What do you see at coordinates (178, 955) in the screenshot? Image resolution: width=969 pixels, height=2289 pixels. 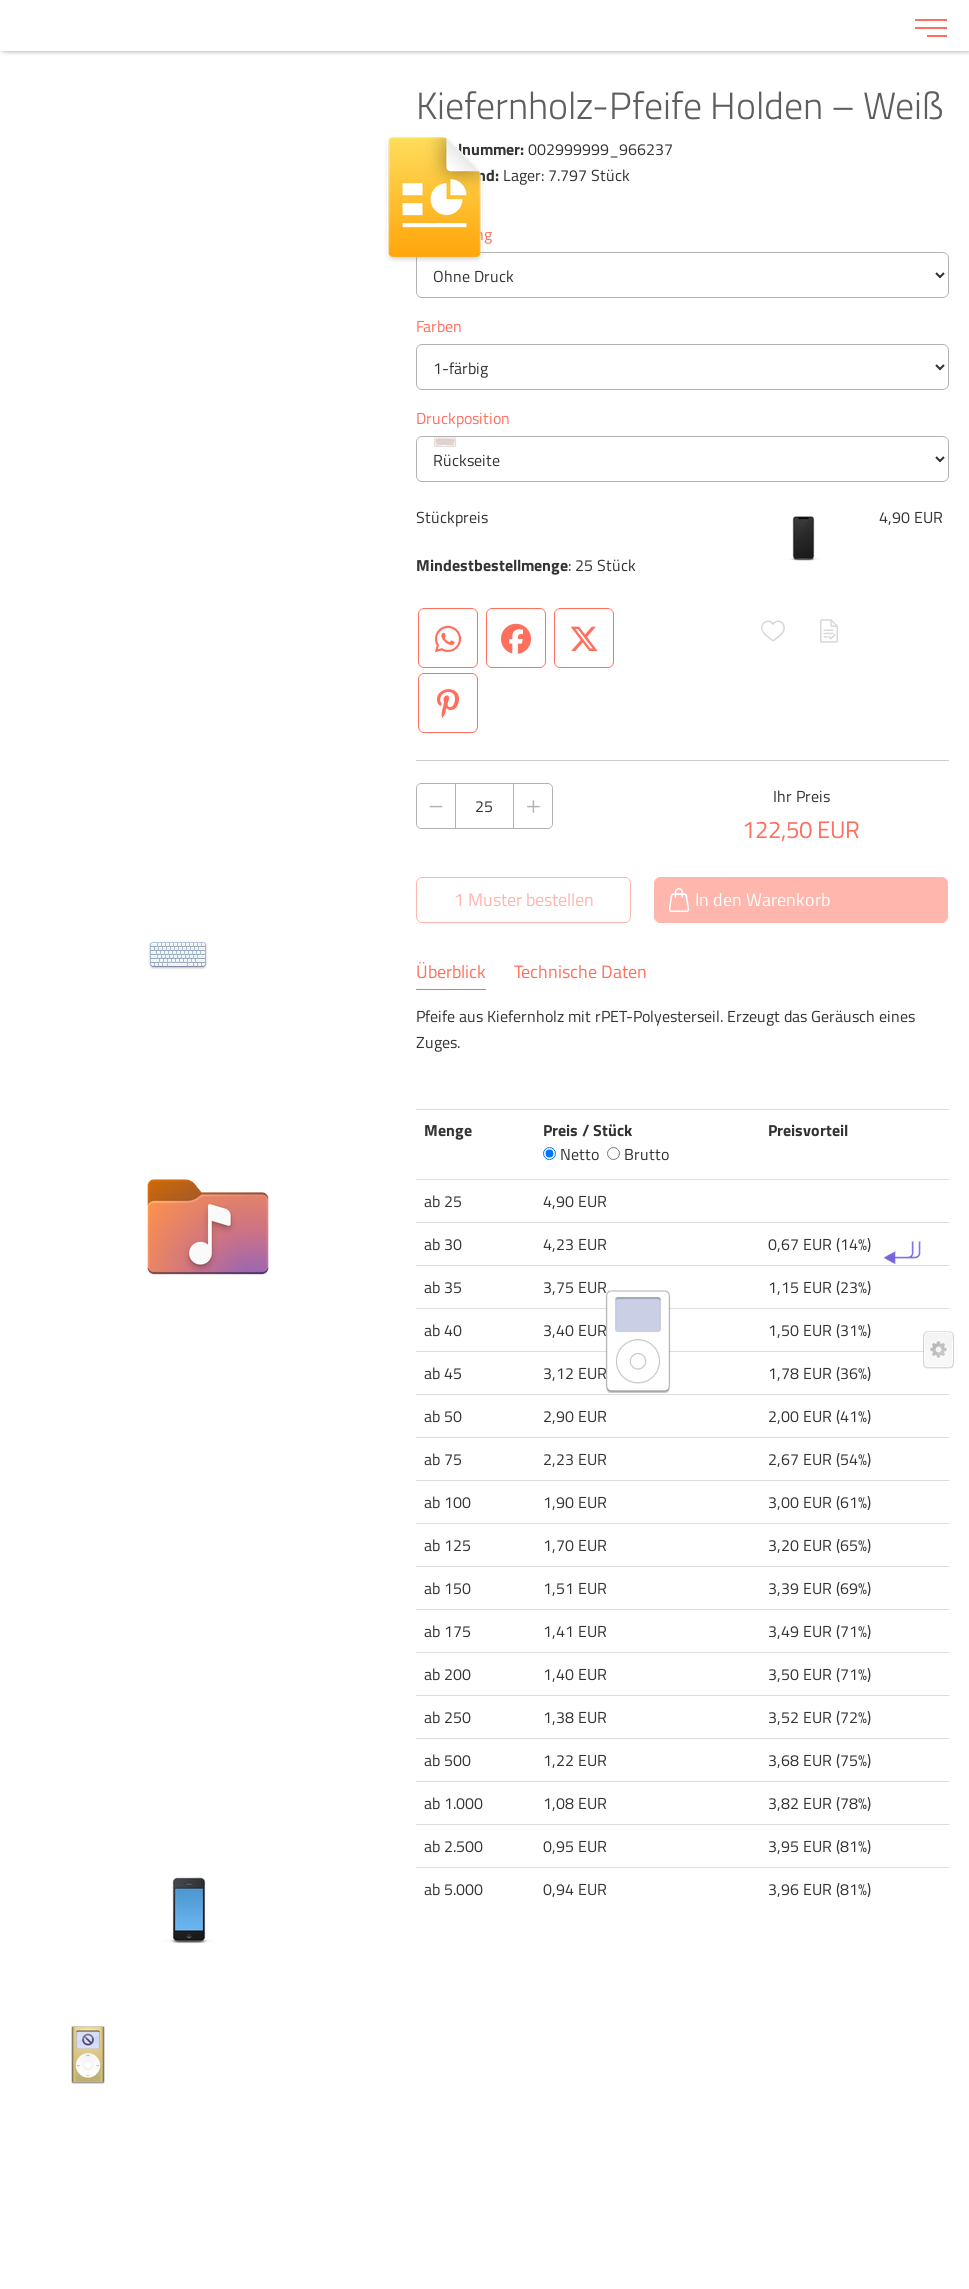 I see `indicates keyboard connected via bluetooth` at bounding box center [178, 955].